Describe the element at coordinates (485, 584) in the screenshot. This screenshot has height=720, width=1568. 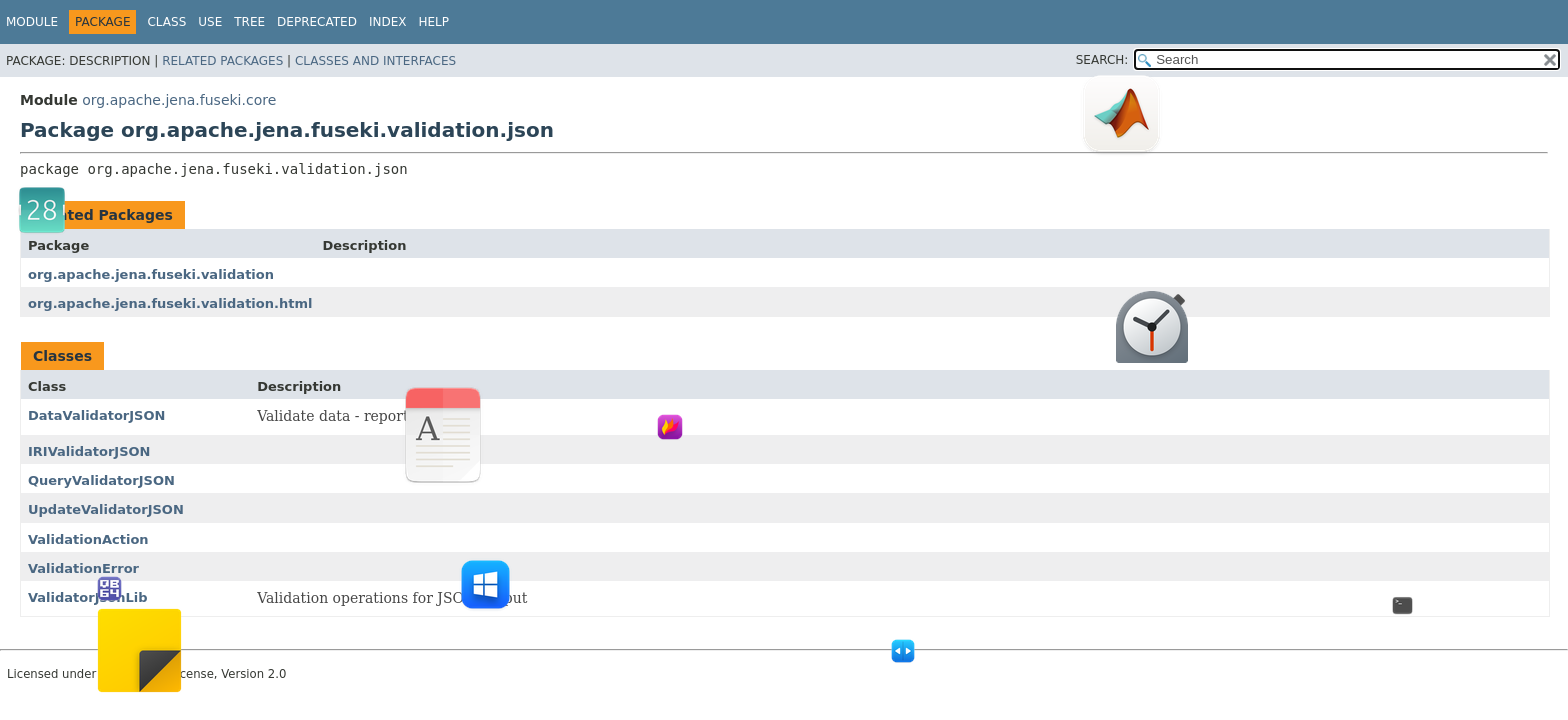
I see `launch wine windows compatibility layer` at that location.